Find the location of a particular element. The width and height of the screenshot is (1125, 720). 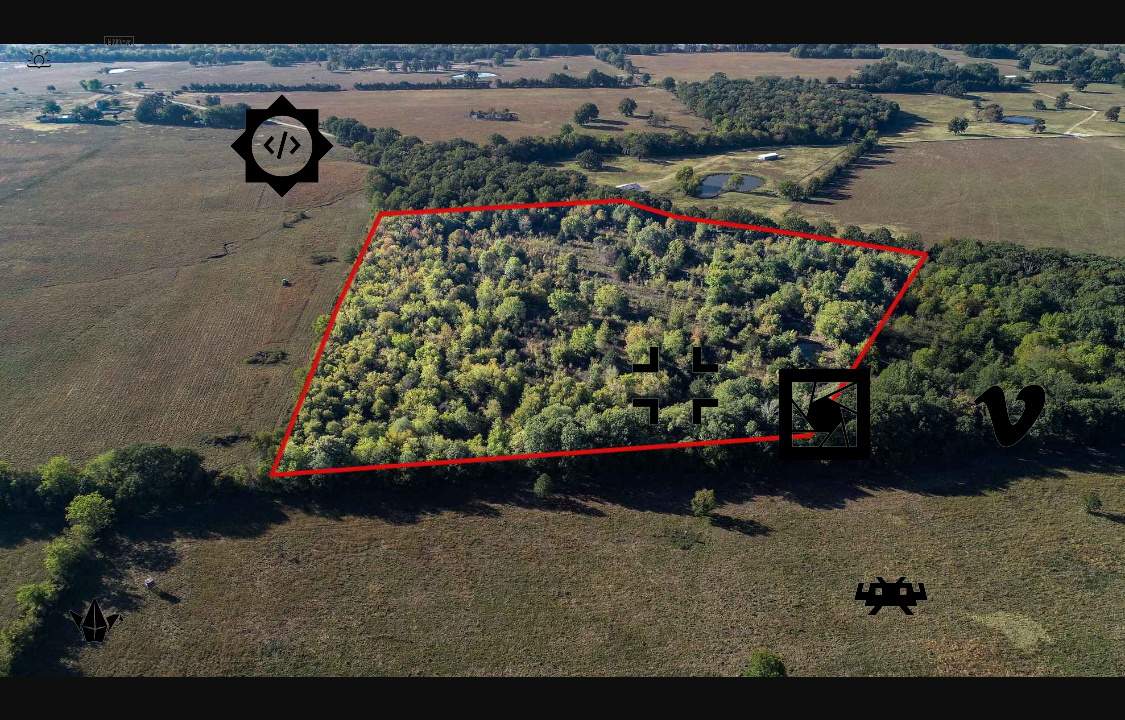

open jdoodle online compiler is located at coordinates (39, 59).